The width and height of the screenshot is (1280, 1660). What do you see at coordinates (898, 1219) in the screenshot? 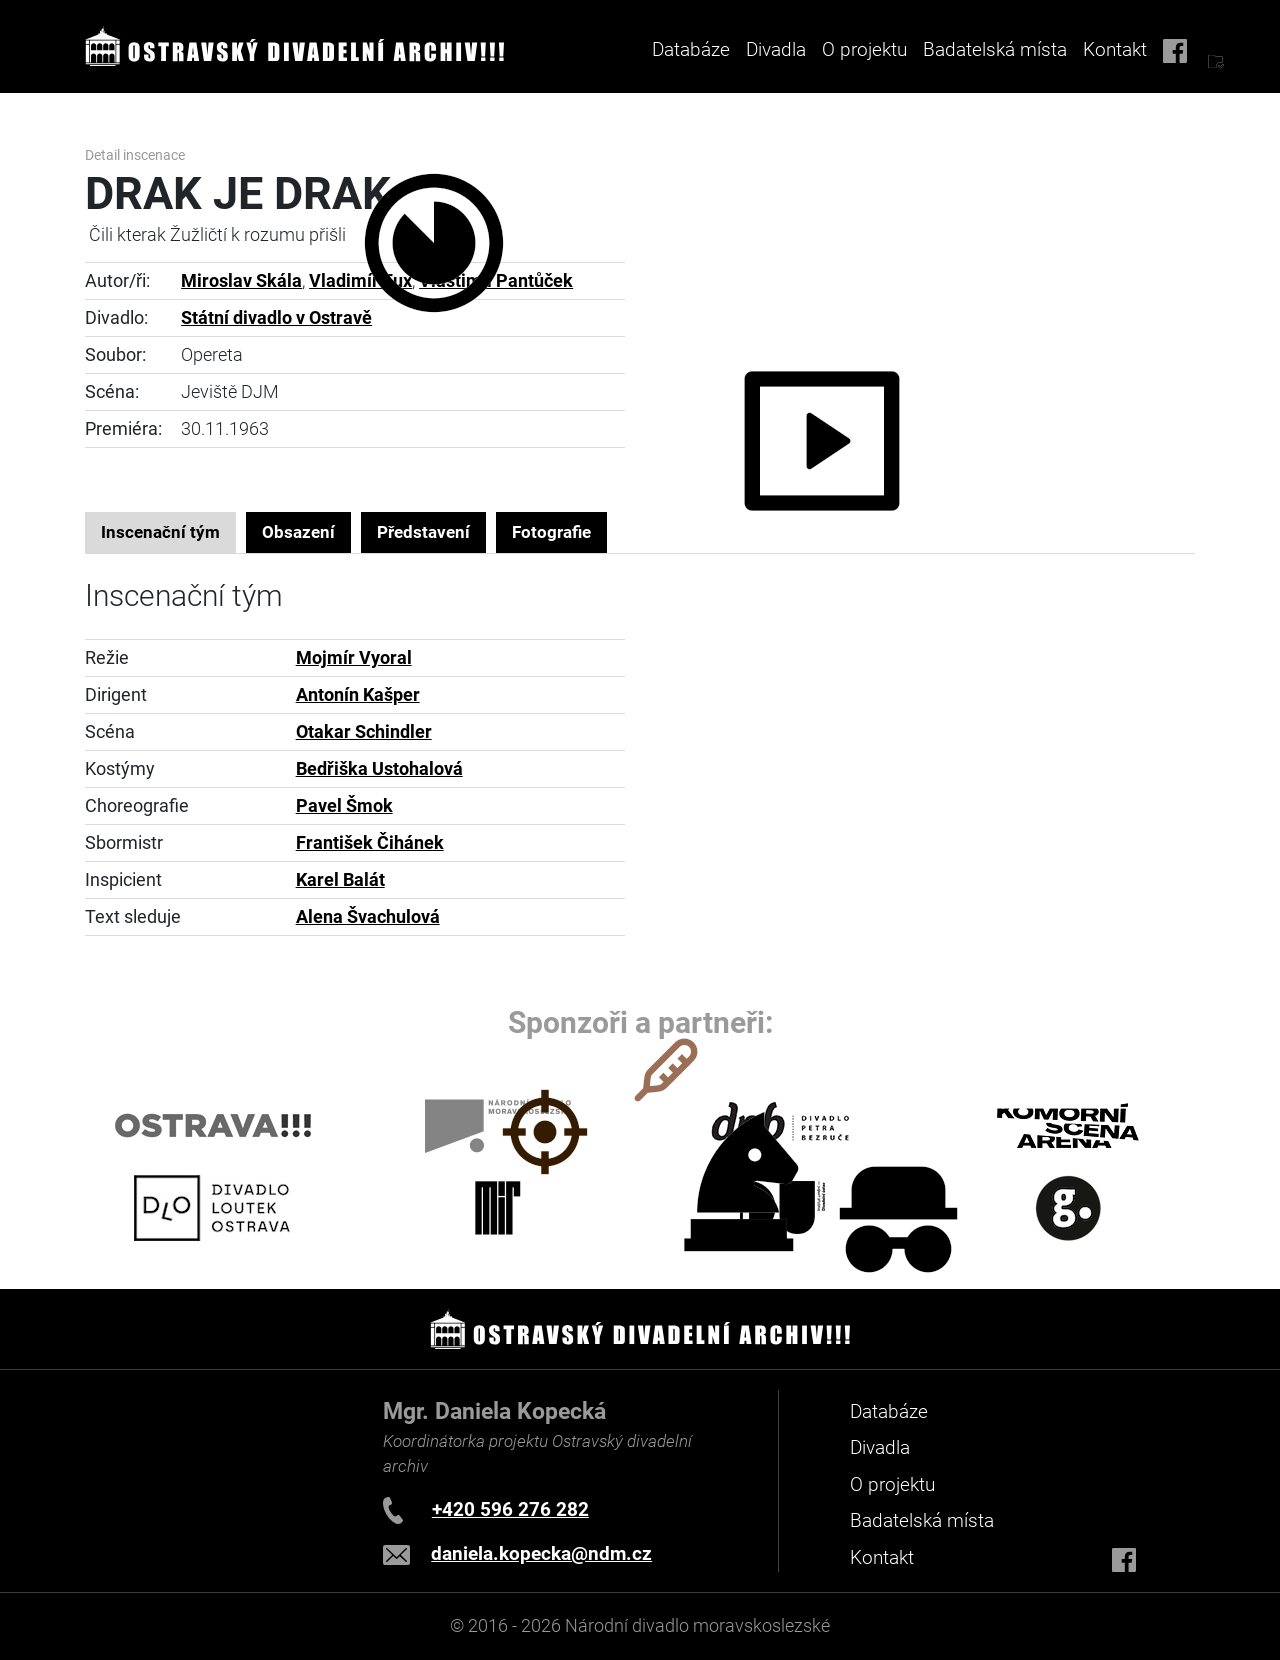
I see `enable incognito or private browsing mode` at bounding box center [898, 1219].